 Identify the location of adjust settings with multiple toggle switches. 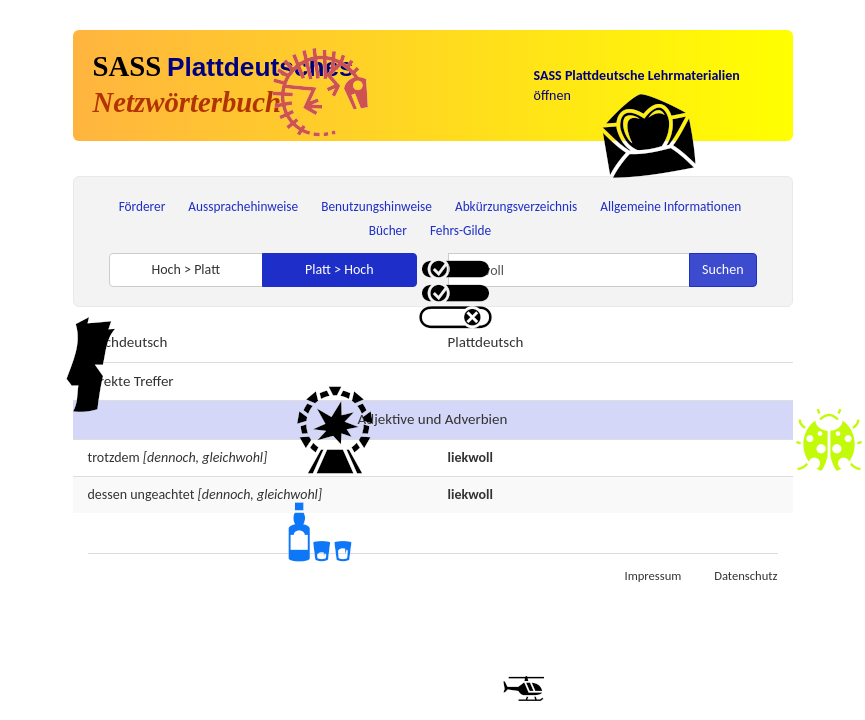
(455, 294).